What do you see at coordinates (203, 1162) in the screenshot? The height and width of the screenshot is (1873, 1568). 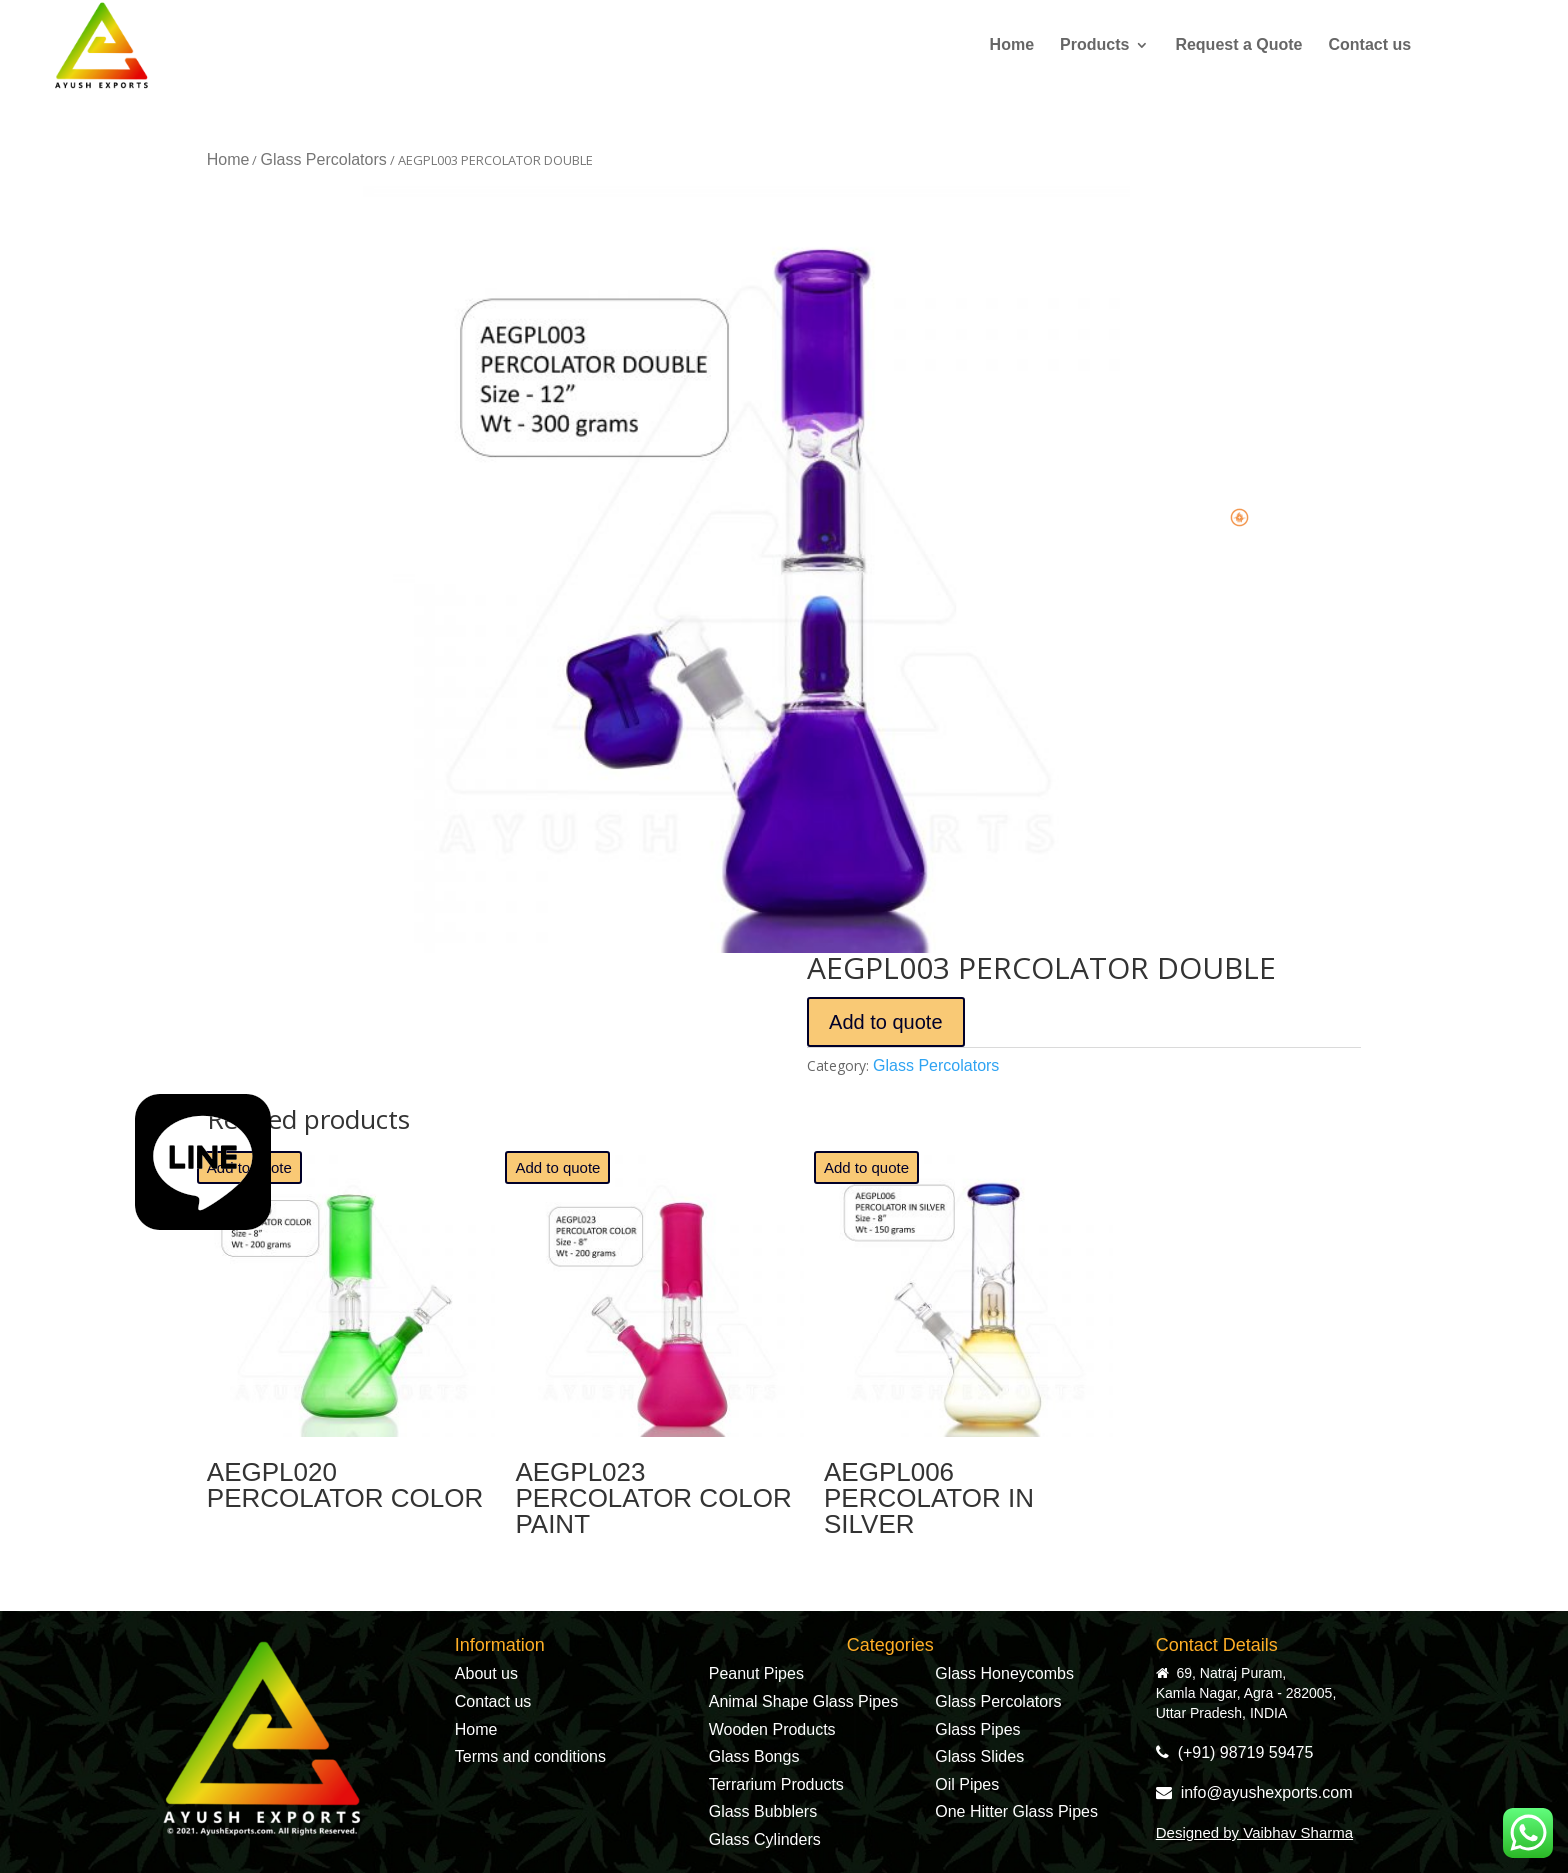 I see `open the LINE messaging app` at bounding box center [203, 1162].